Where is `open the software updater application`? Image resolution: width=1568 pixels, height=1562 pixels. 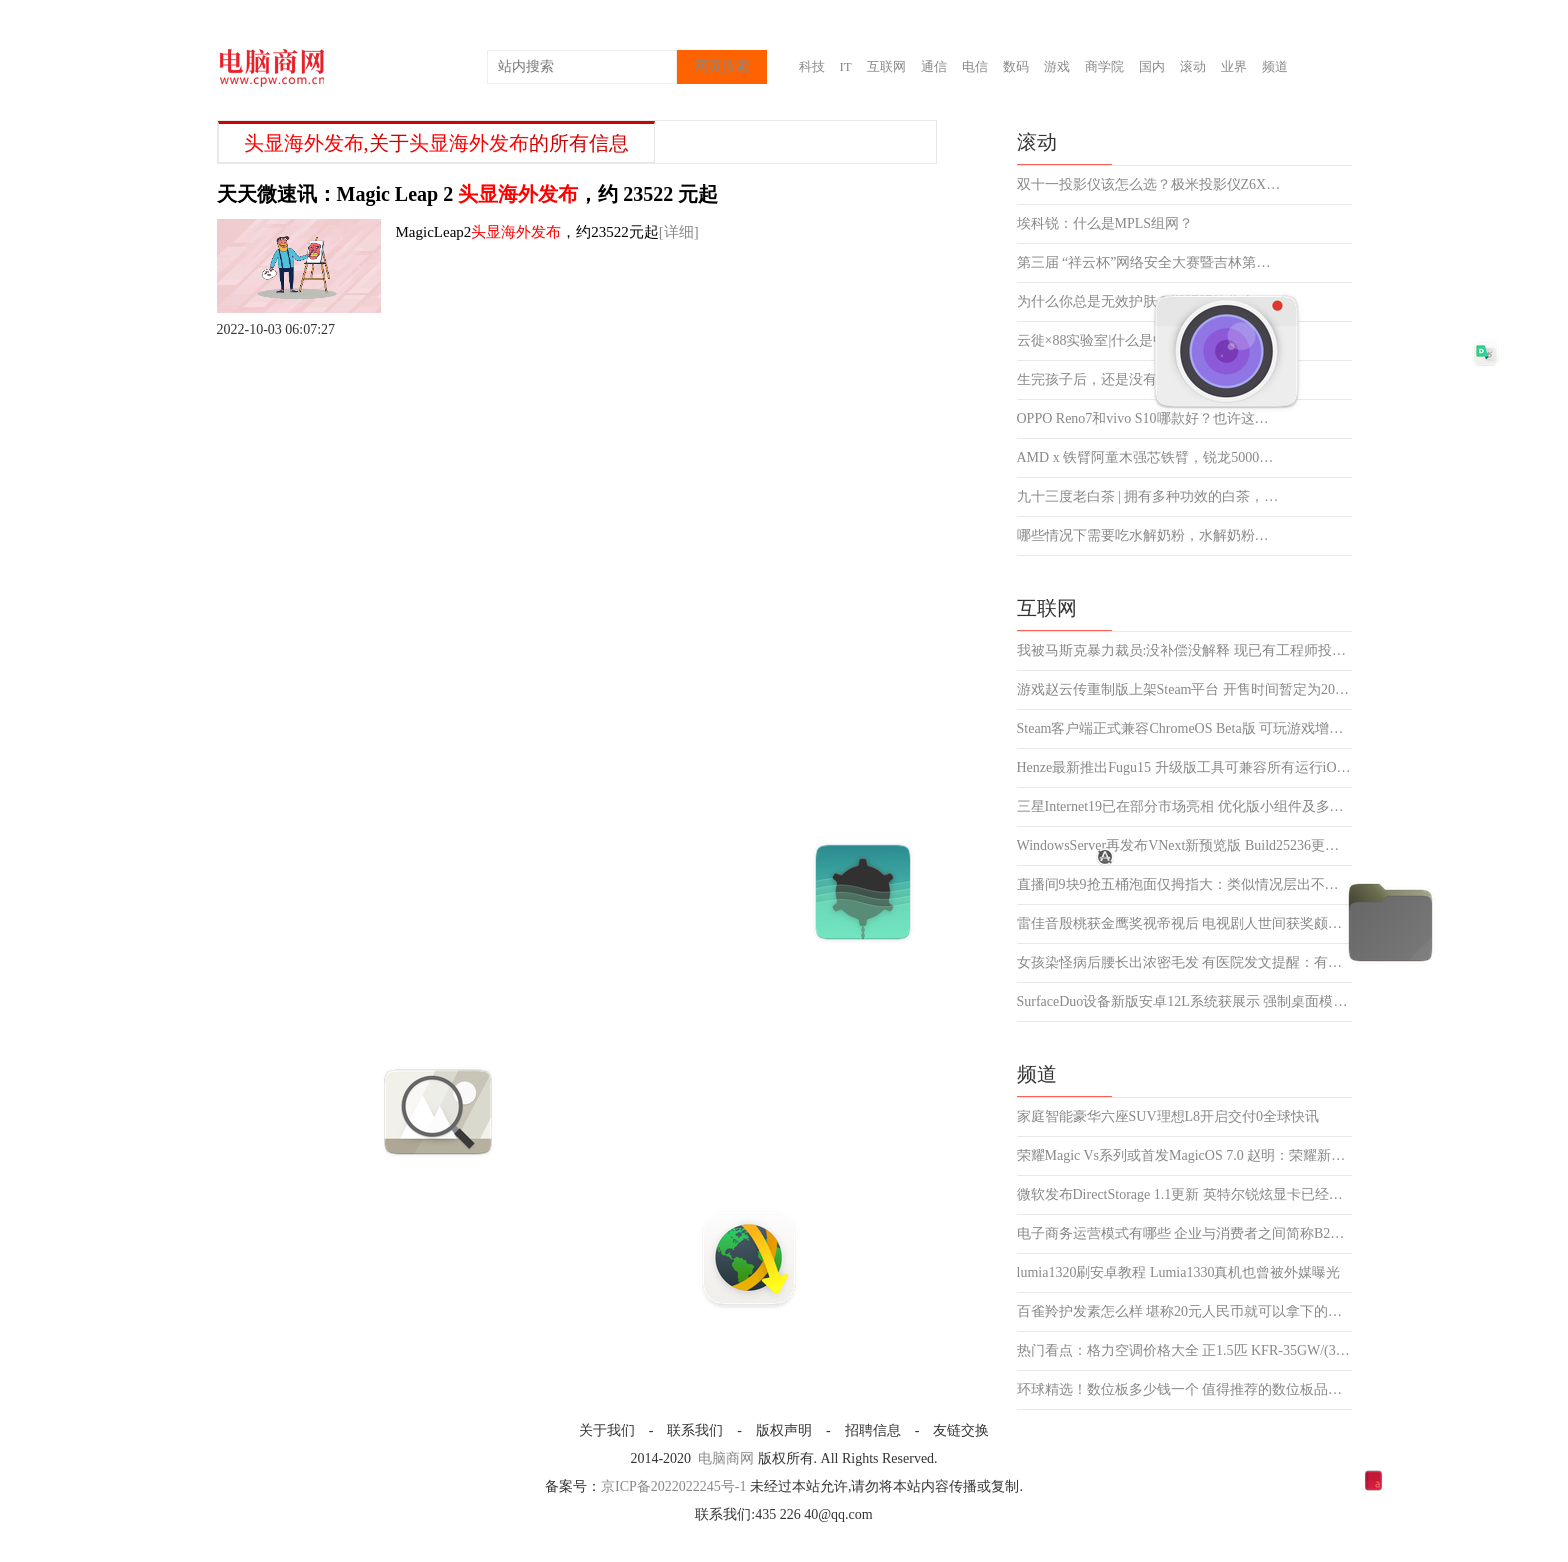
open the software updater application is located at coordinates (1105, 857).